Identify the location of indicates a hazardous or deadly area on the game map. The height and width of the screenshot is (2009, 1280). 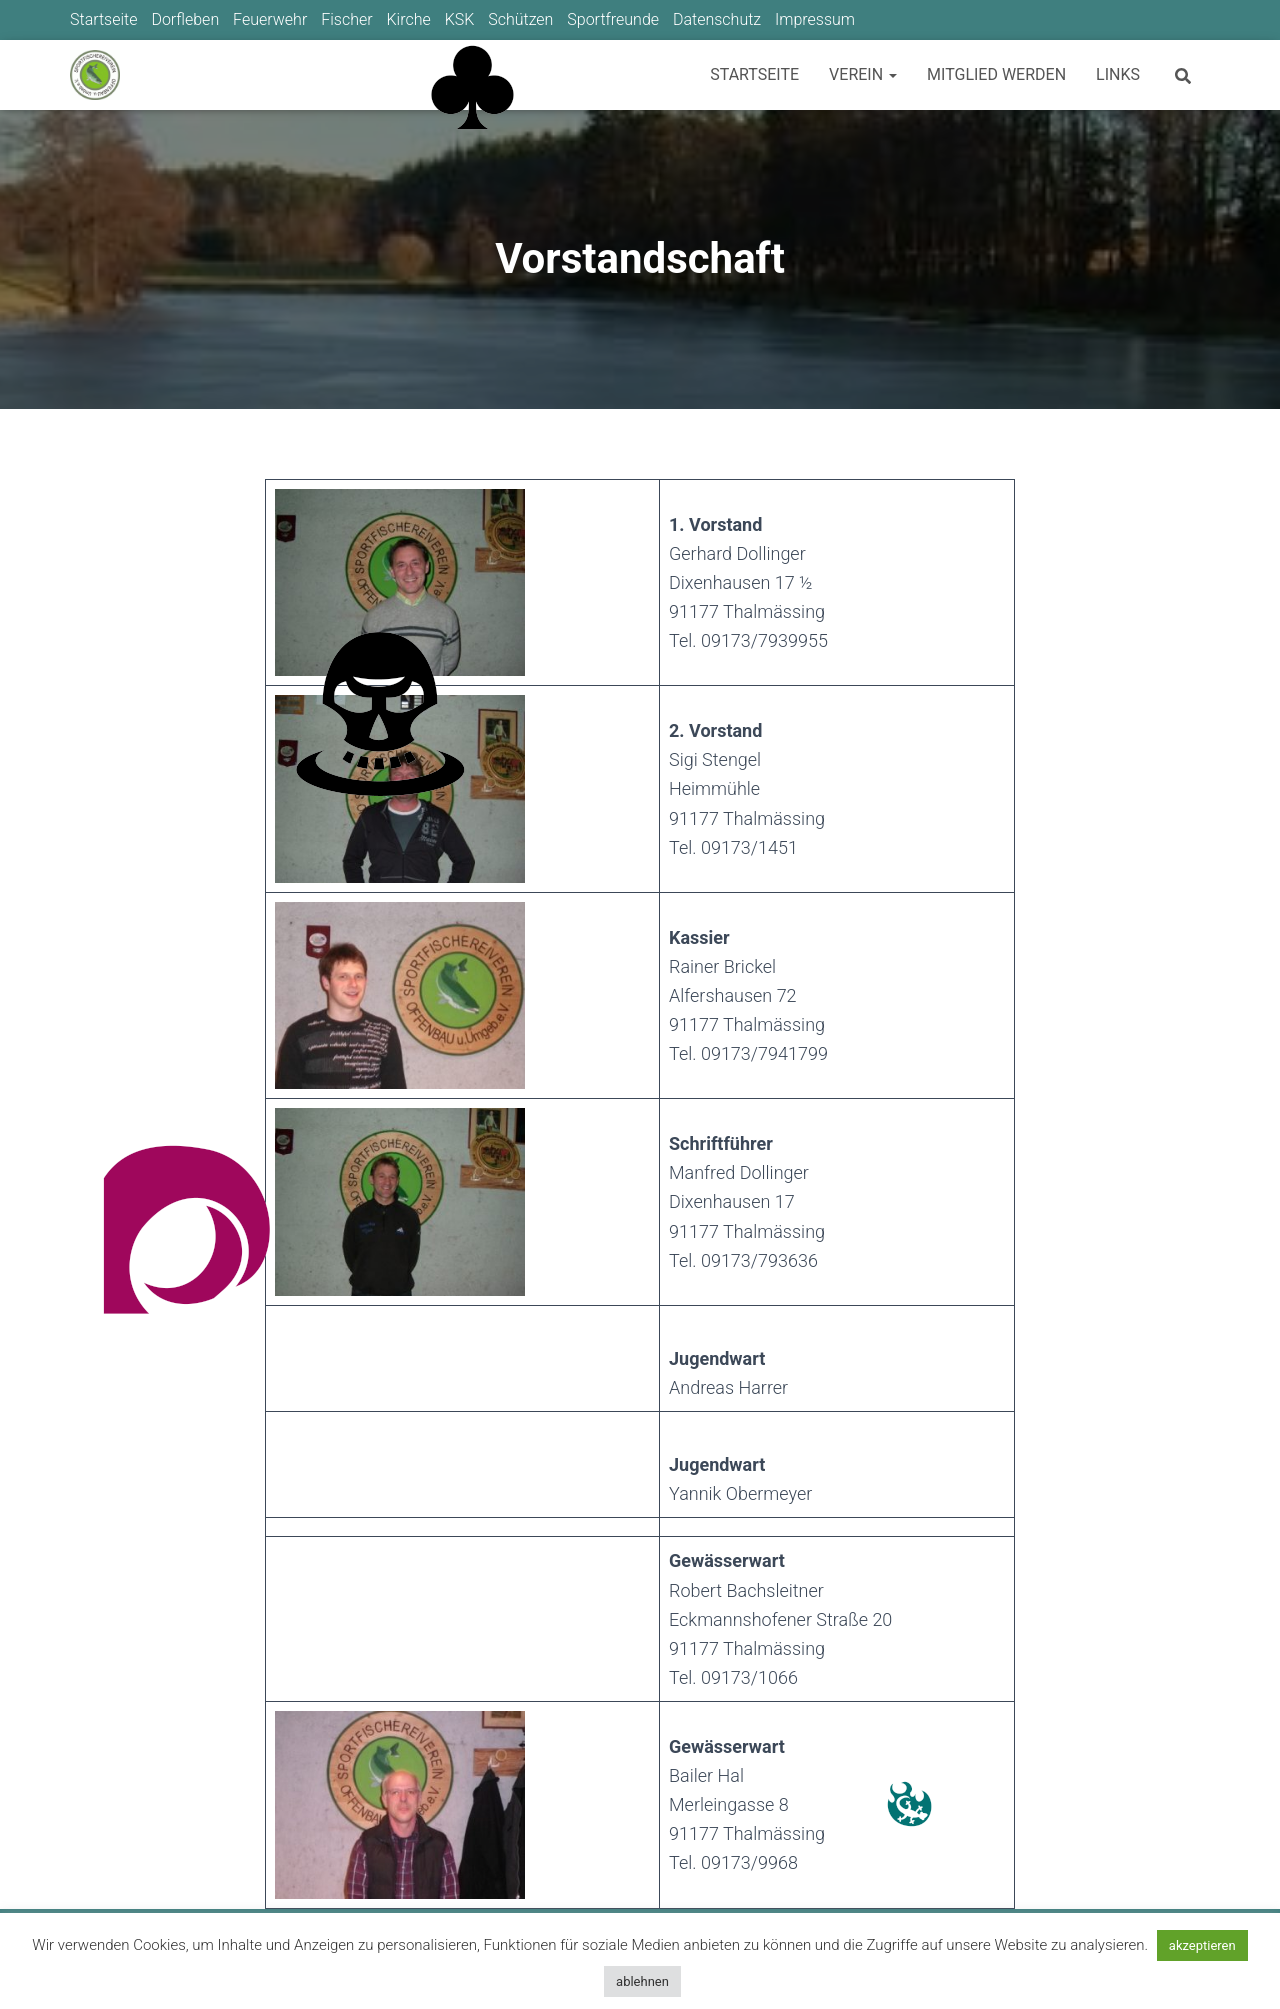
(380, 715).